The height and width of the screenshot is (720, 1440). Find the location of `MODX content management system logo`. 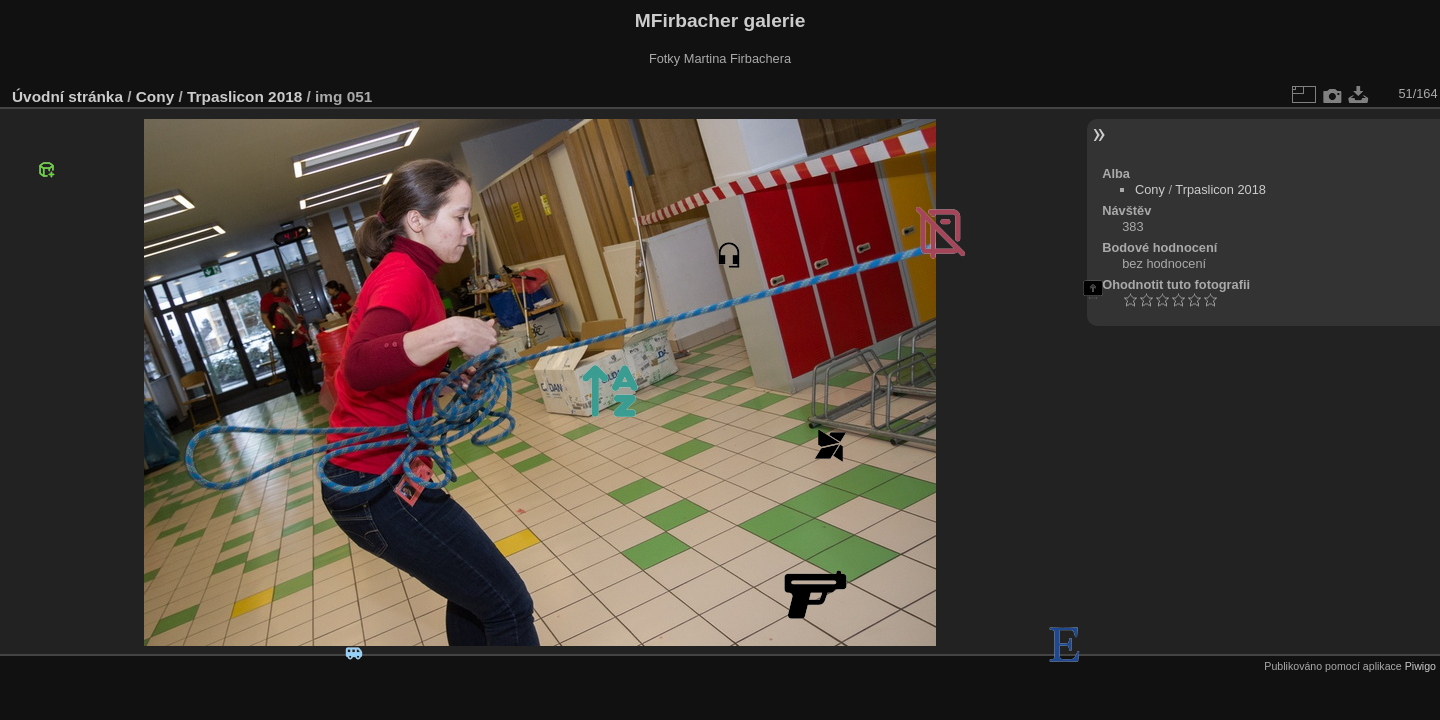

MODX content management system logo is located at coordinates (830, 445).